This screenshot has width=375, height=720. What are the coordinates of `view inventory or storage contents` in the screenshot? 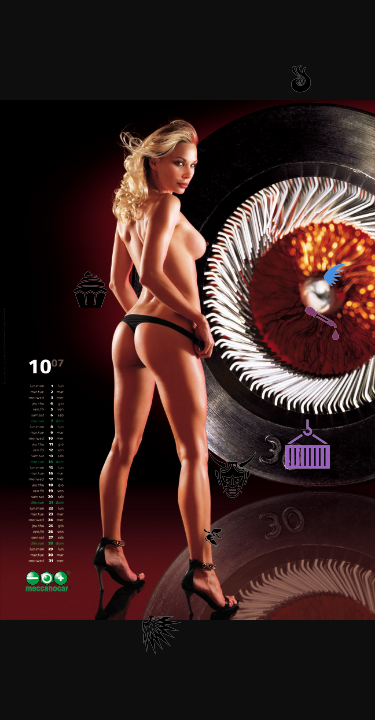 It's located at (307, 444).